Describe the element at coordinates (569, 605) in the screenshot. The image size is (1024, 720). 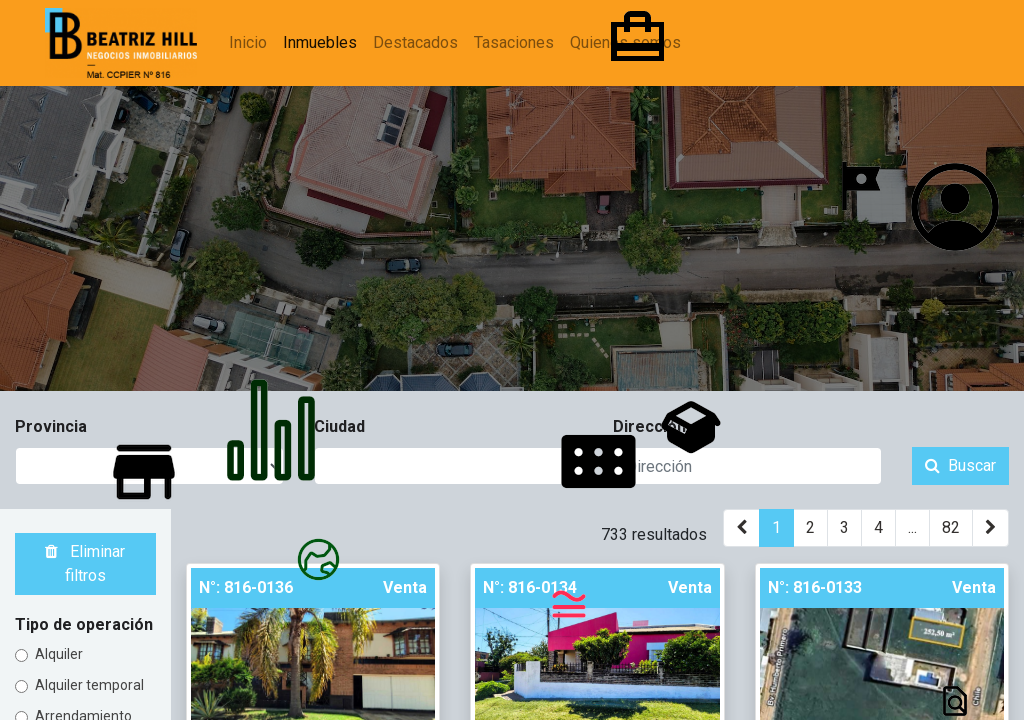
I see `indicates mathematical congruence or equivalence` at that location.